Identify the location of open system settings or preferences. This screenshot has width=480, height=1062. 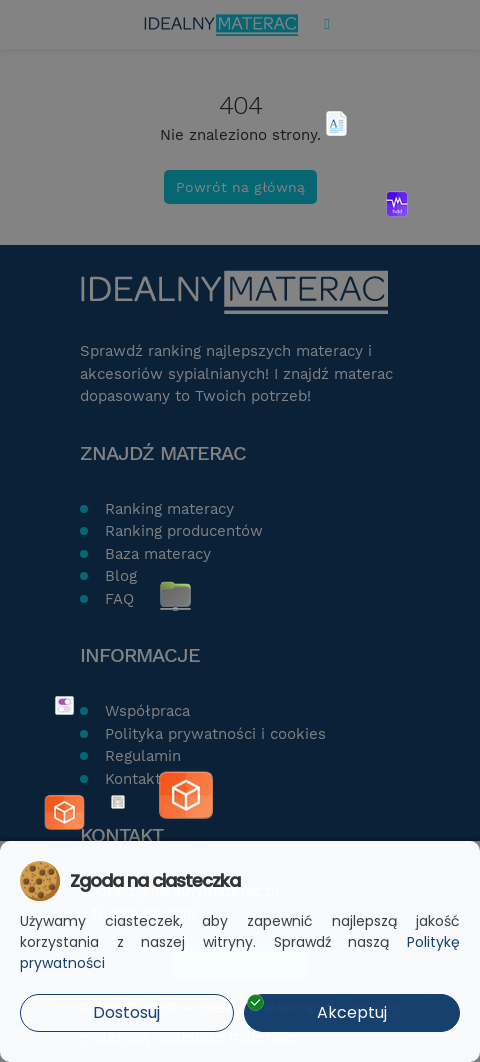
(64, 705).